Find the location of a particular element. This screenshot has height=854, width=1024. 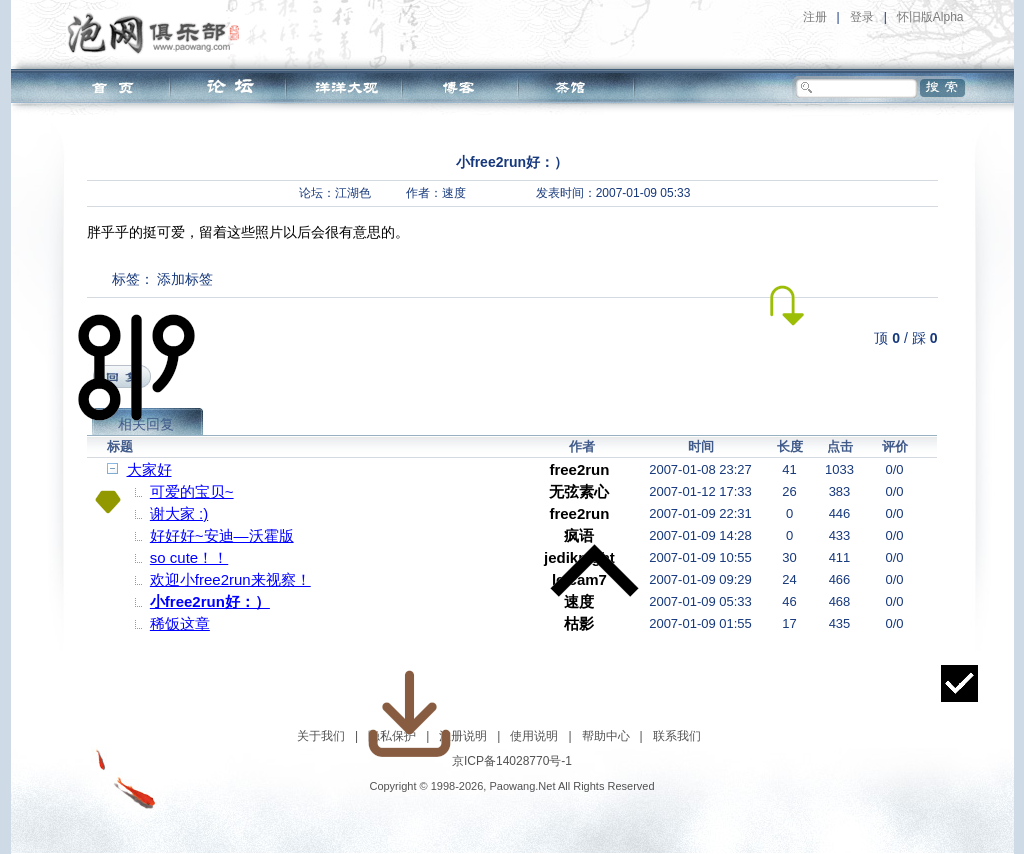

download a file to your device is located at coordinates (409, 711).